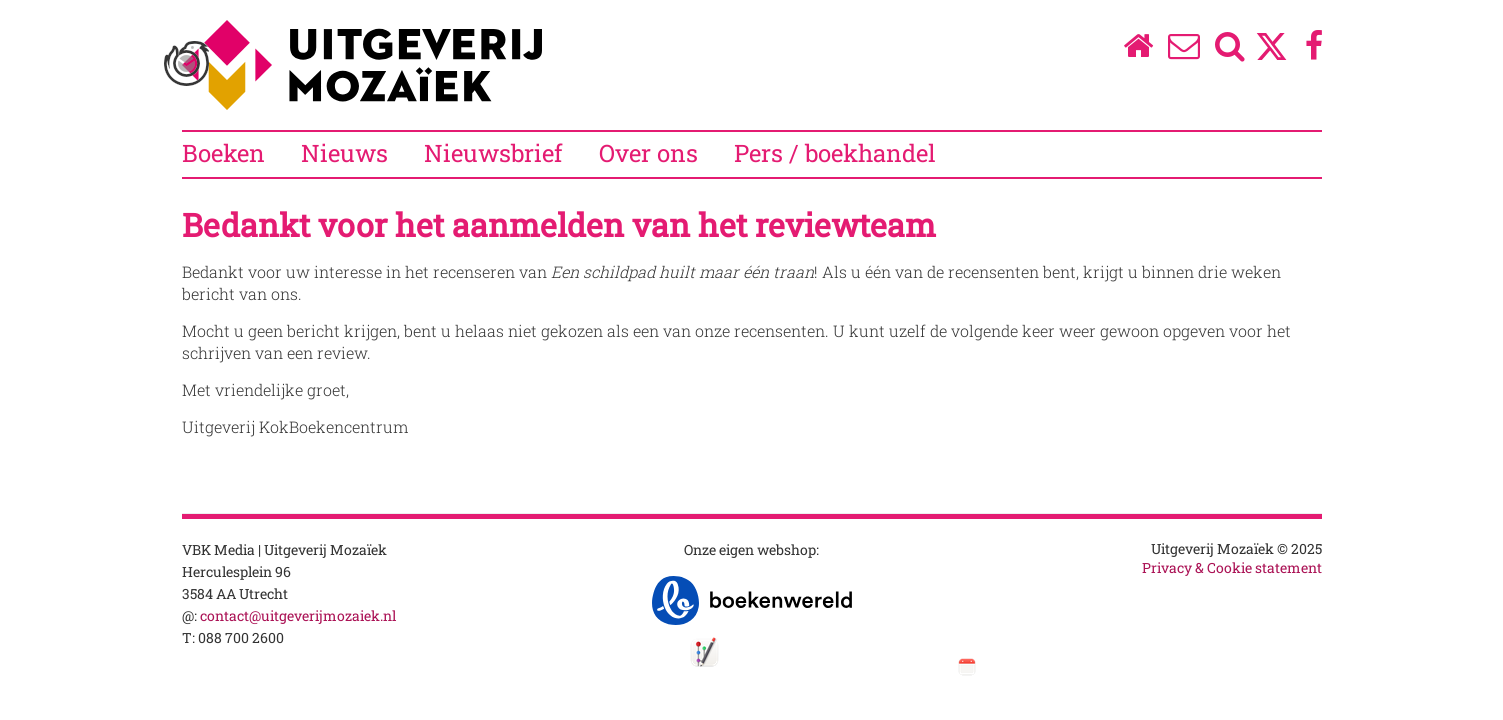 The height and width of the screenshot is (720, 1503). Describe the element at coordinates (704, 652) in the screenshot. I see `open commit, a git commit message editor` at that location.